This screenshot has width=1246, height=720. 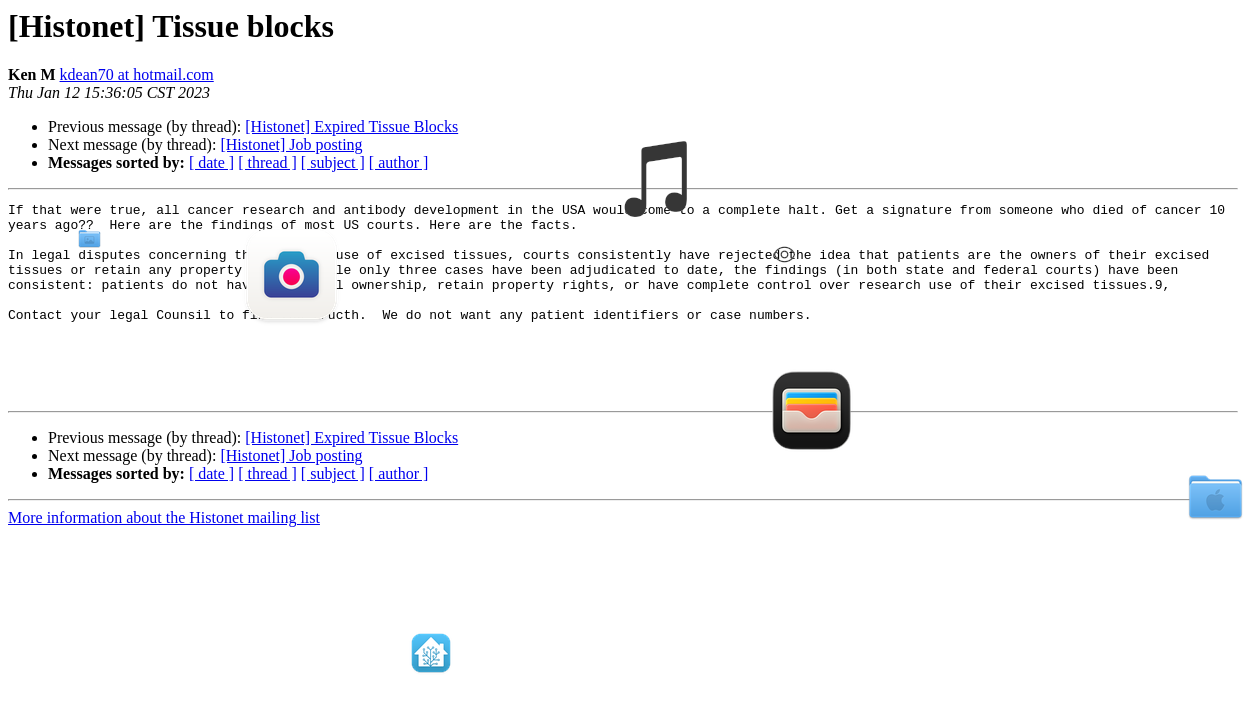 I want to click on open apple wallet app, so click(x=811, y=410).